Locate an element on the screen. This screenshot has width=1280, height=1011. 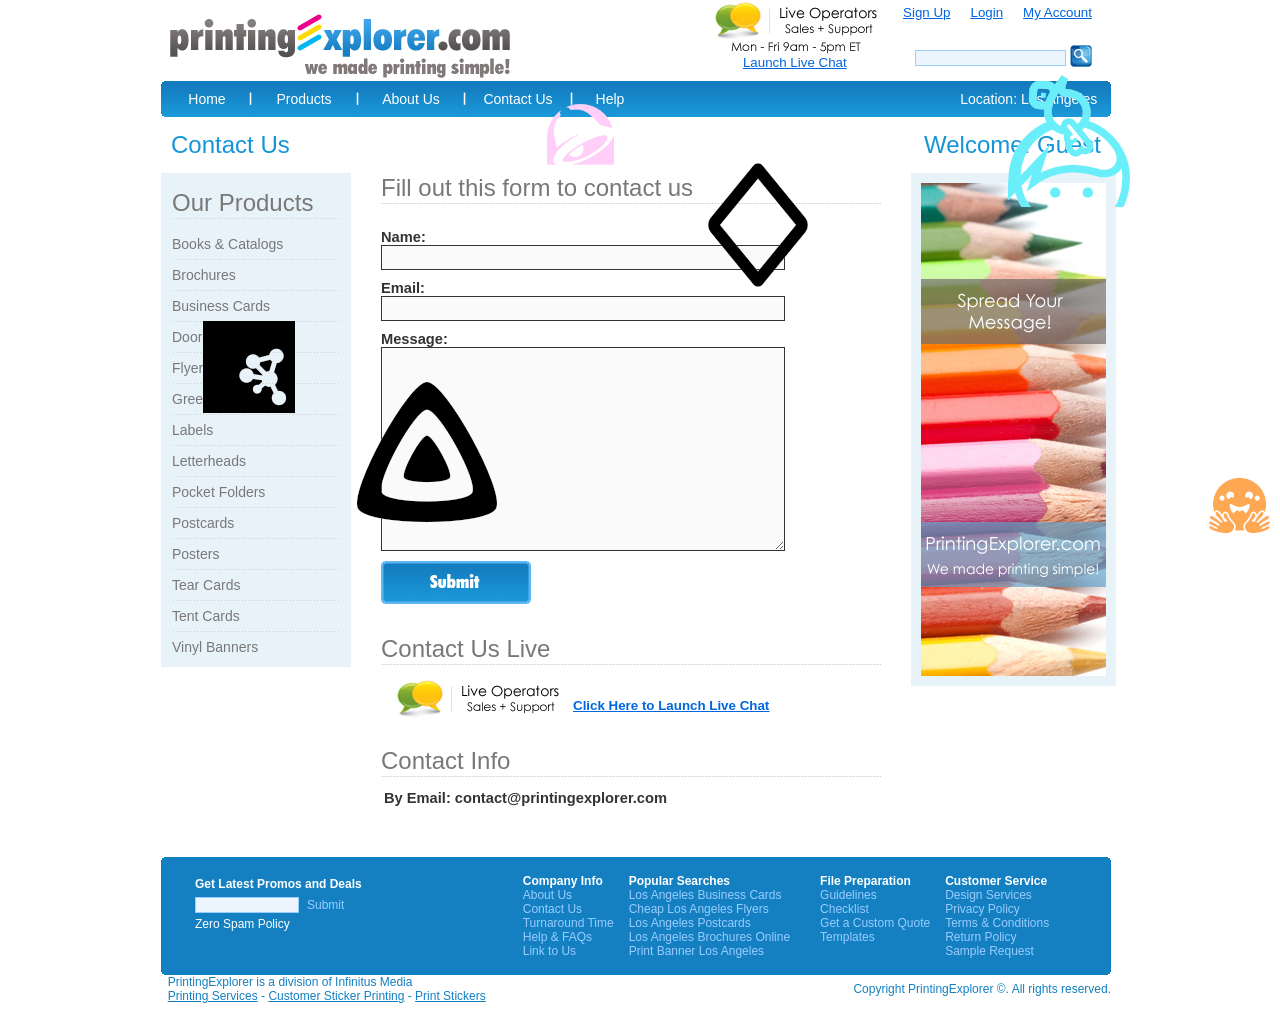
open the Taco Bell app is located at coordinates (580, 134).